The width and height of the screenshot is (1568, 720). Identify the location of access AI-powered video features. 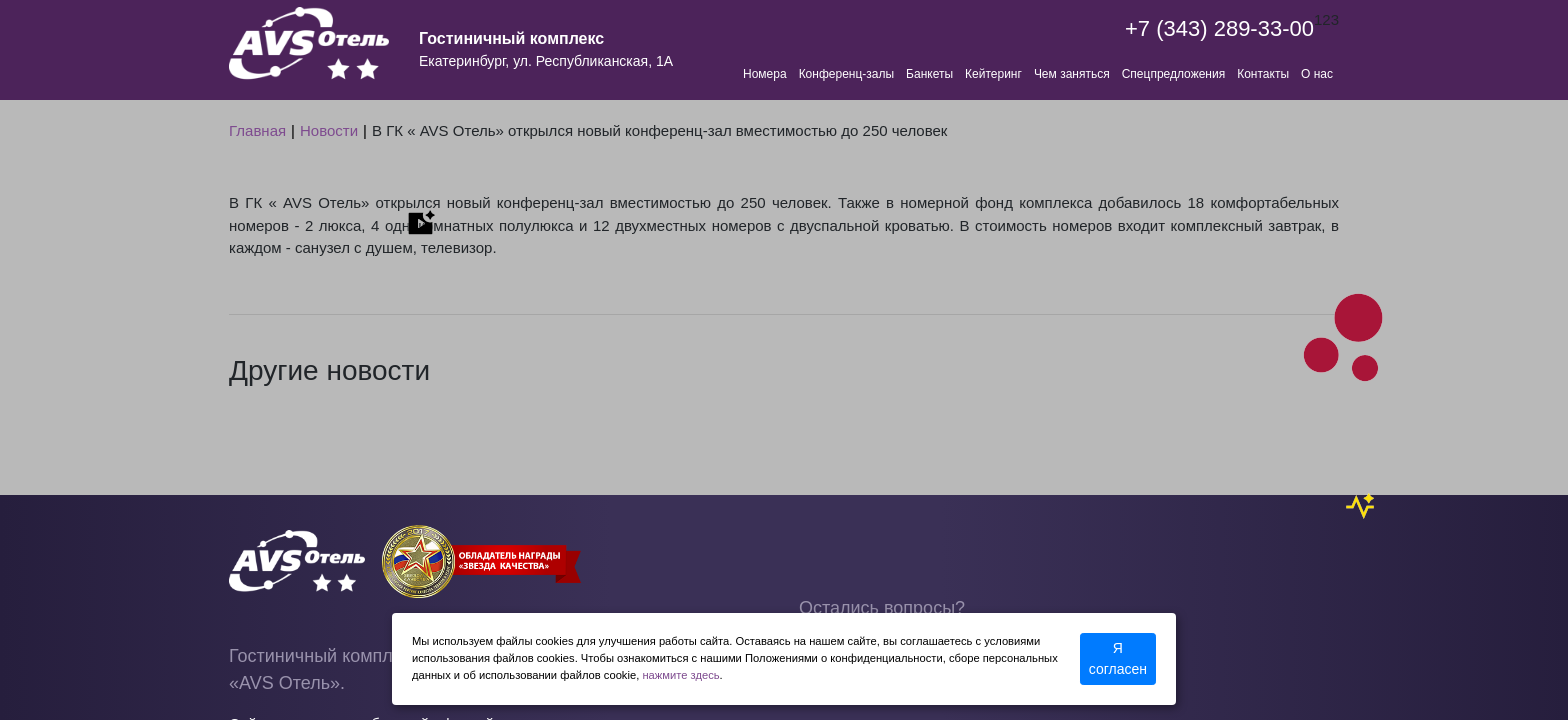
(420, 223).